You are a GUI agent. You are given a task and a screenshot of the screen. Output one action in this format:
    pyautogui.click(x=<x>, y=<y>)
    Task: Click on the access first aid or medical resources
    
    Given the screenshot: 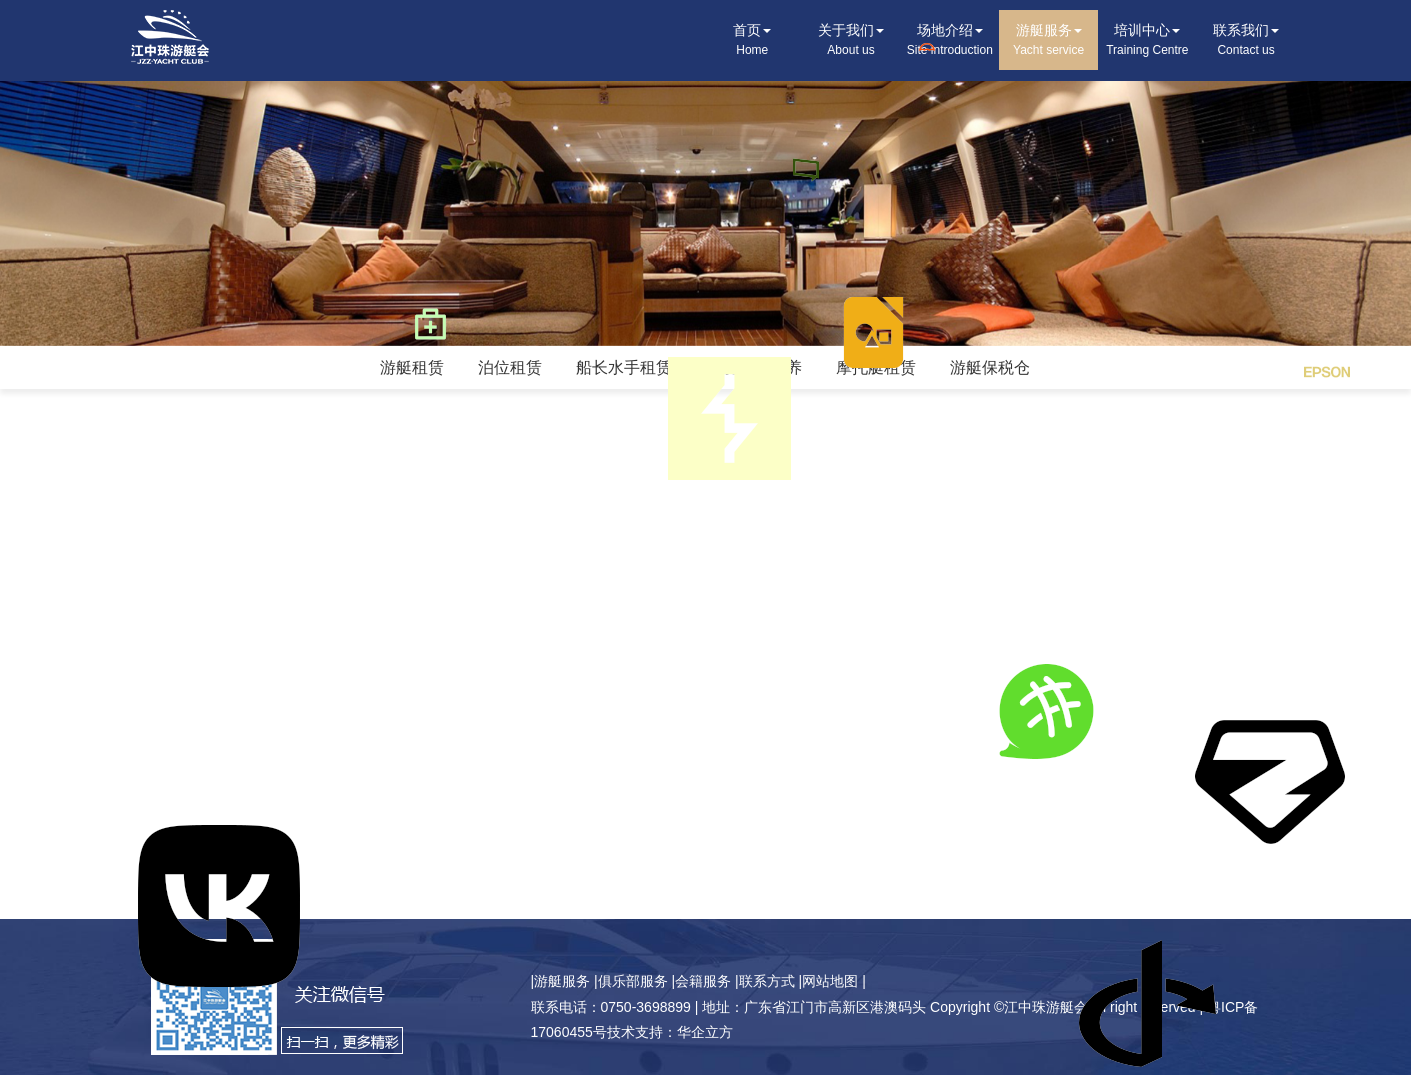 What is the action you would take?
    pyautogui.click(x=430, y=325)
    